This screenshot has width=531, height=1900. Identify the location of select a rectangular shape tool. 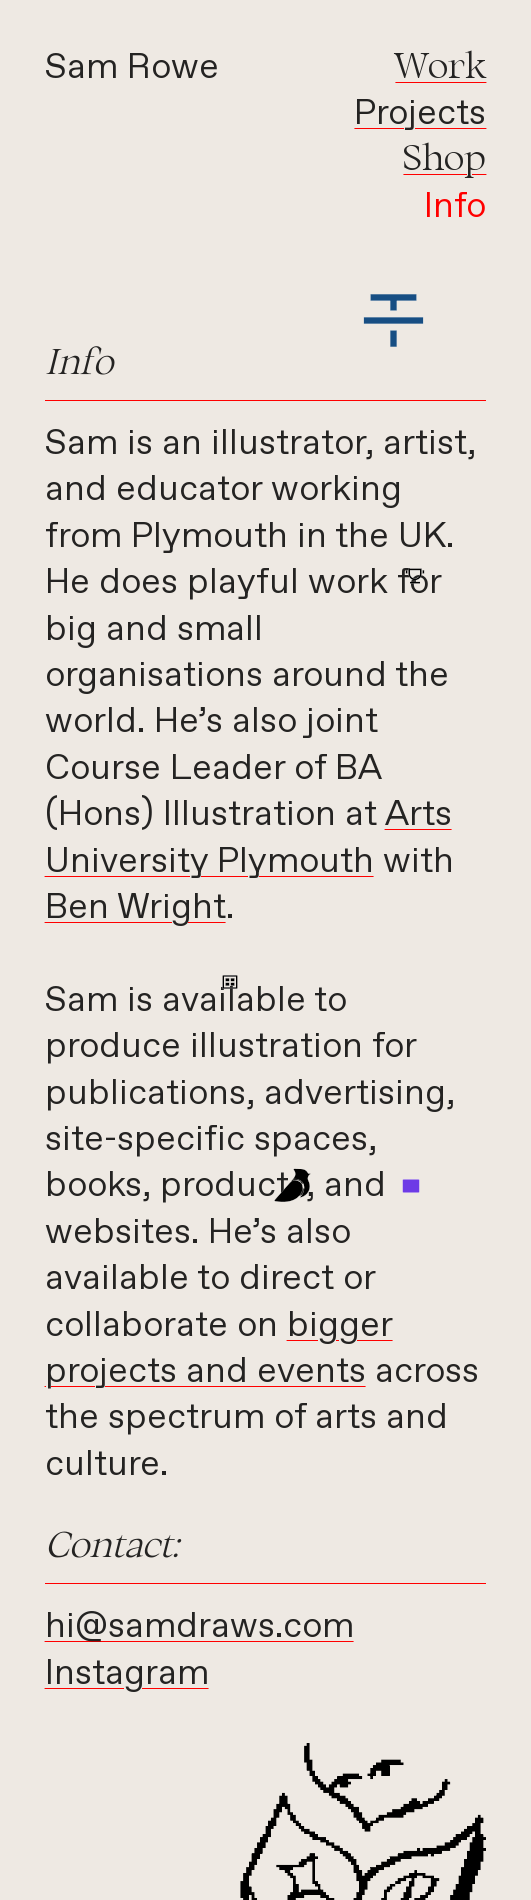
(411, 1186).